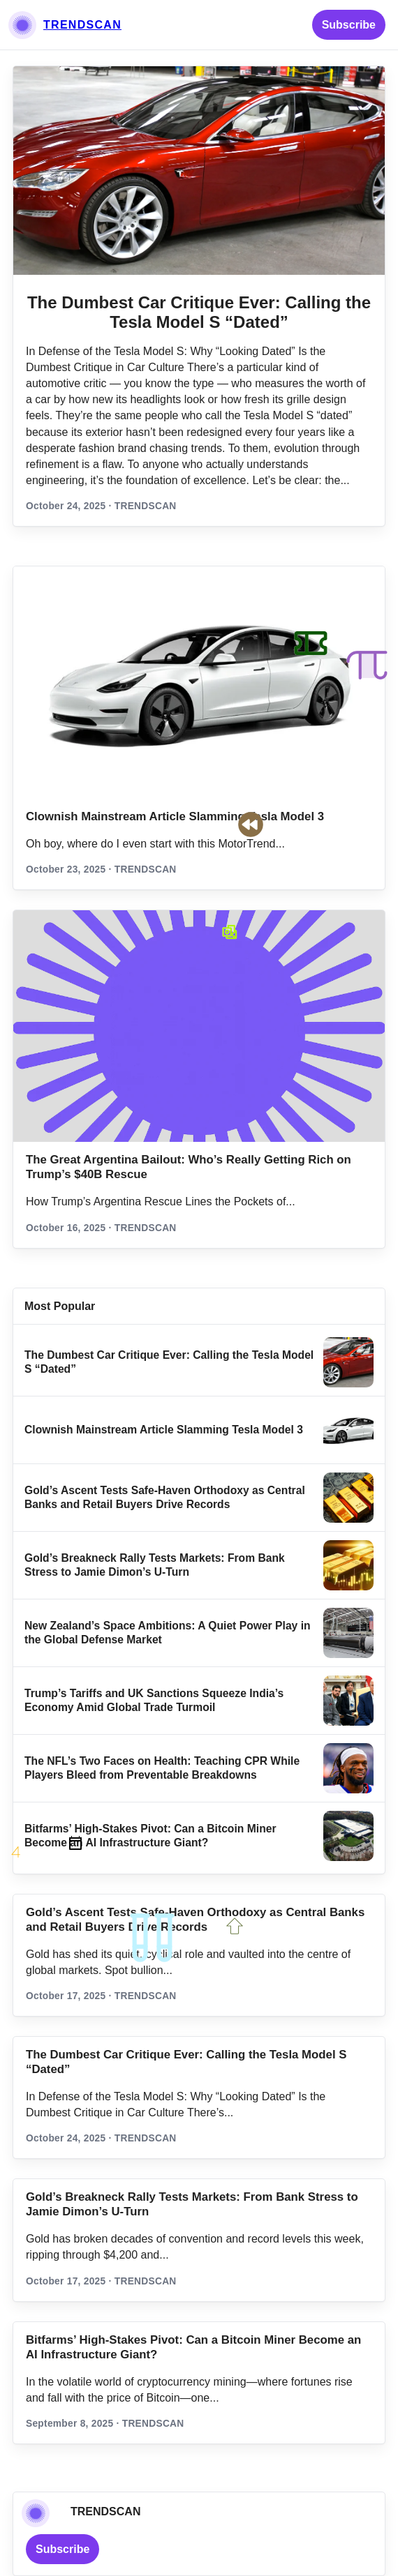 The image size is (398, 2576). I want to click on indicates step four in a multi-step process, so click(16, 1852).